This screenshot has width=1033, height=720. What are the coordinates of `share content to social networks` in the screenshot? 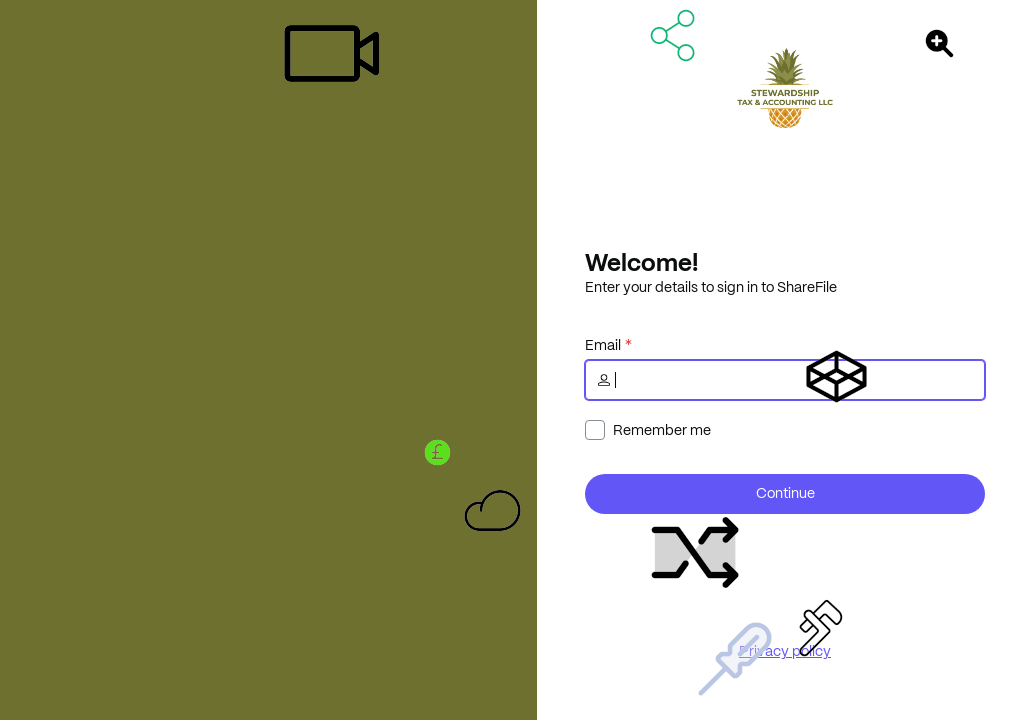 It's located at (674, 35).